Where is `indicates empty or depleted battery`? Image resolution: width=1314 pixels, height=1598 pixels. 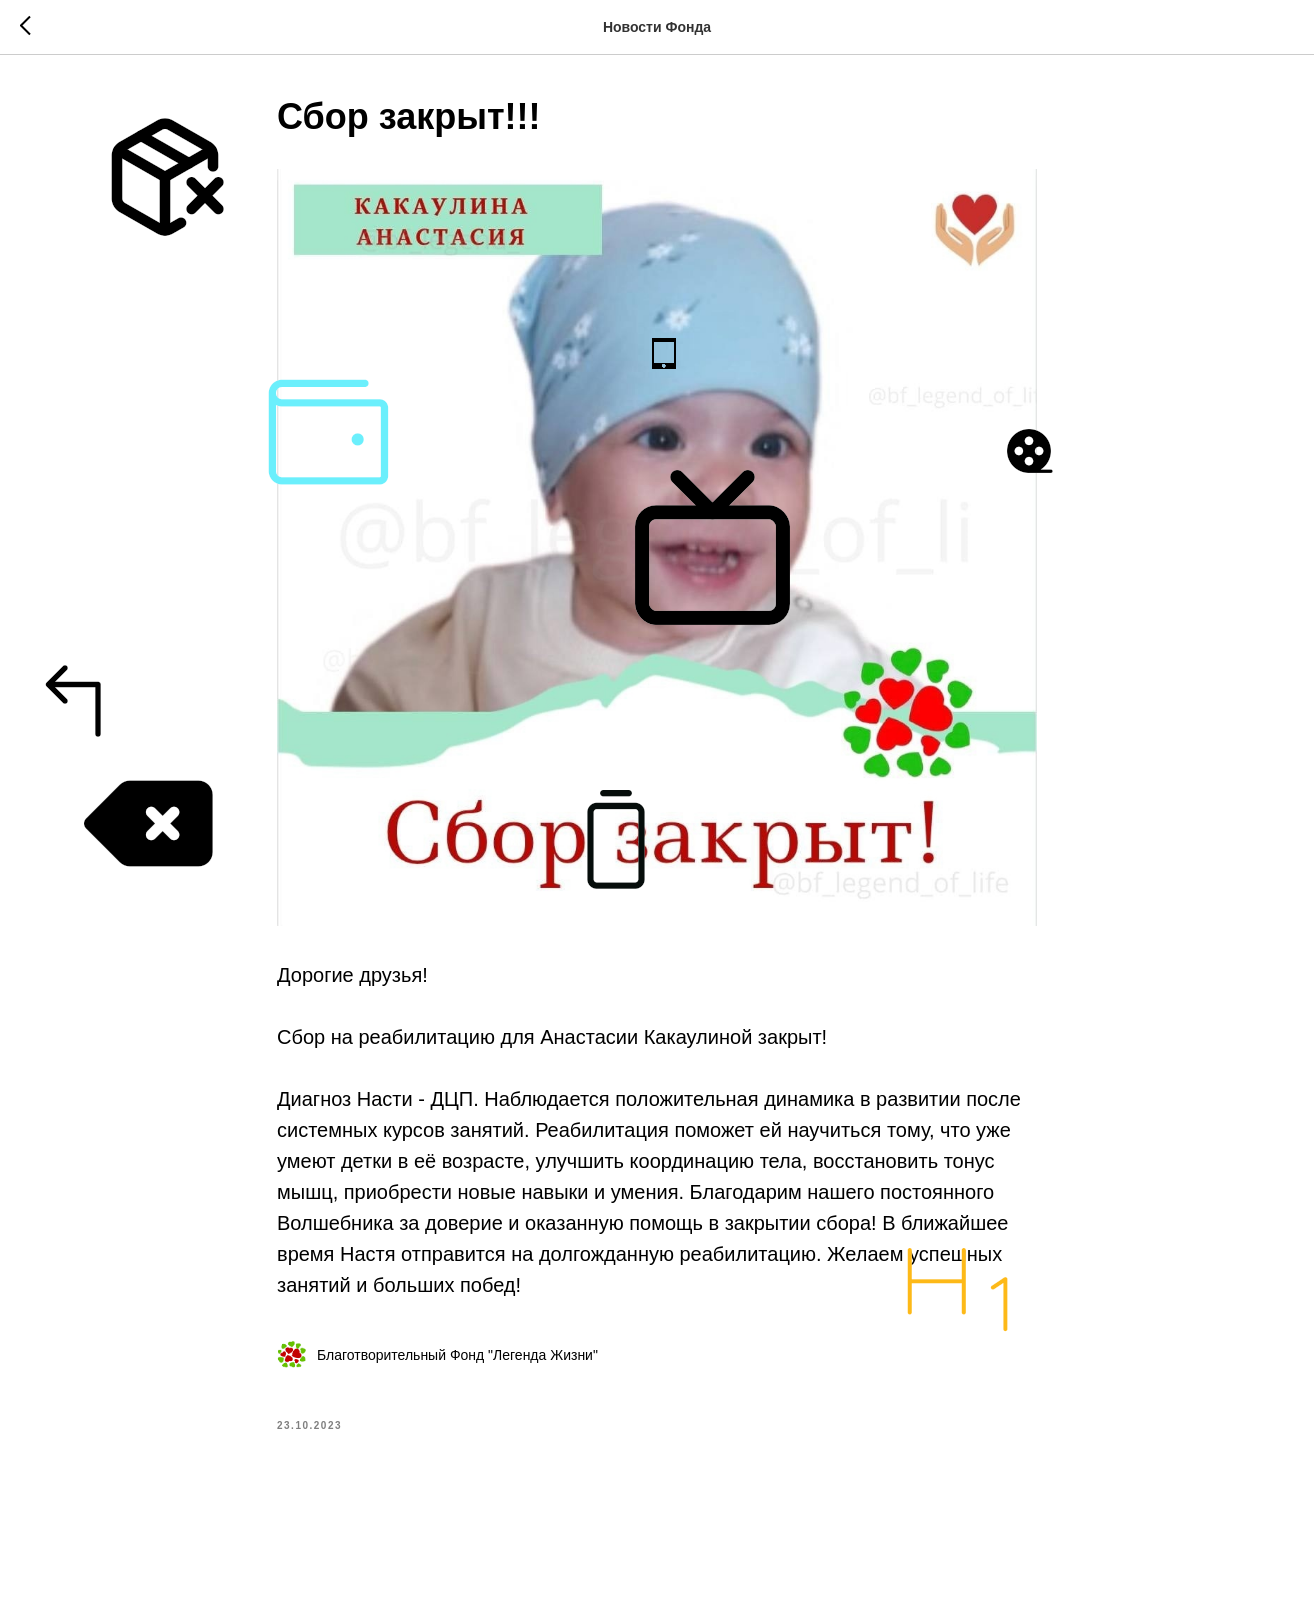
indicates empty or depleted battery is located at coordinates (616, 841).